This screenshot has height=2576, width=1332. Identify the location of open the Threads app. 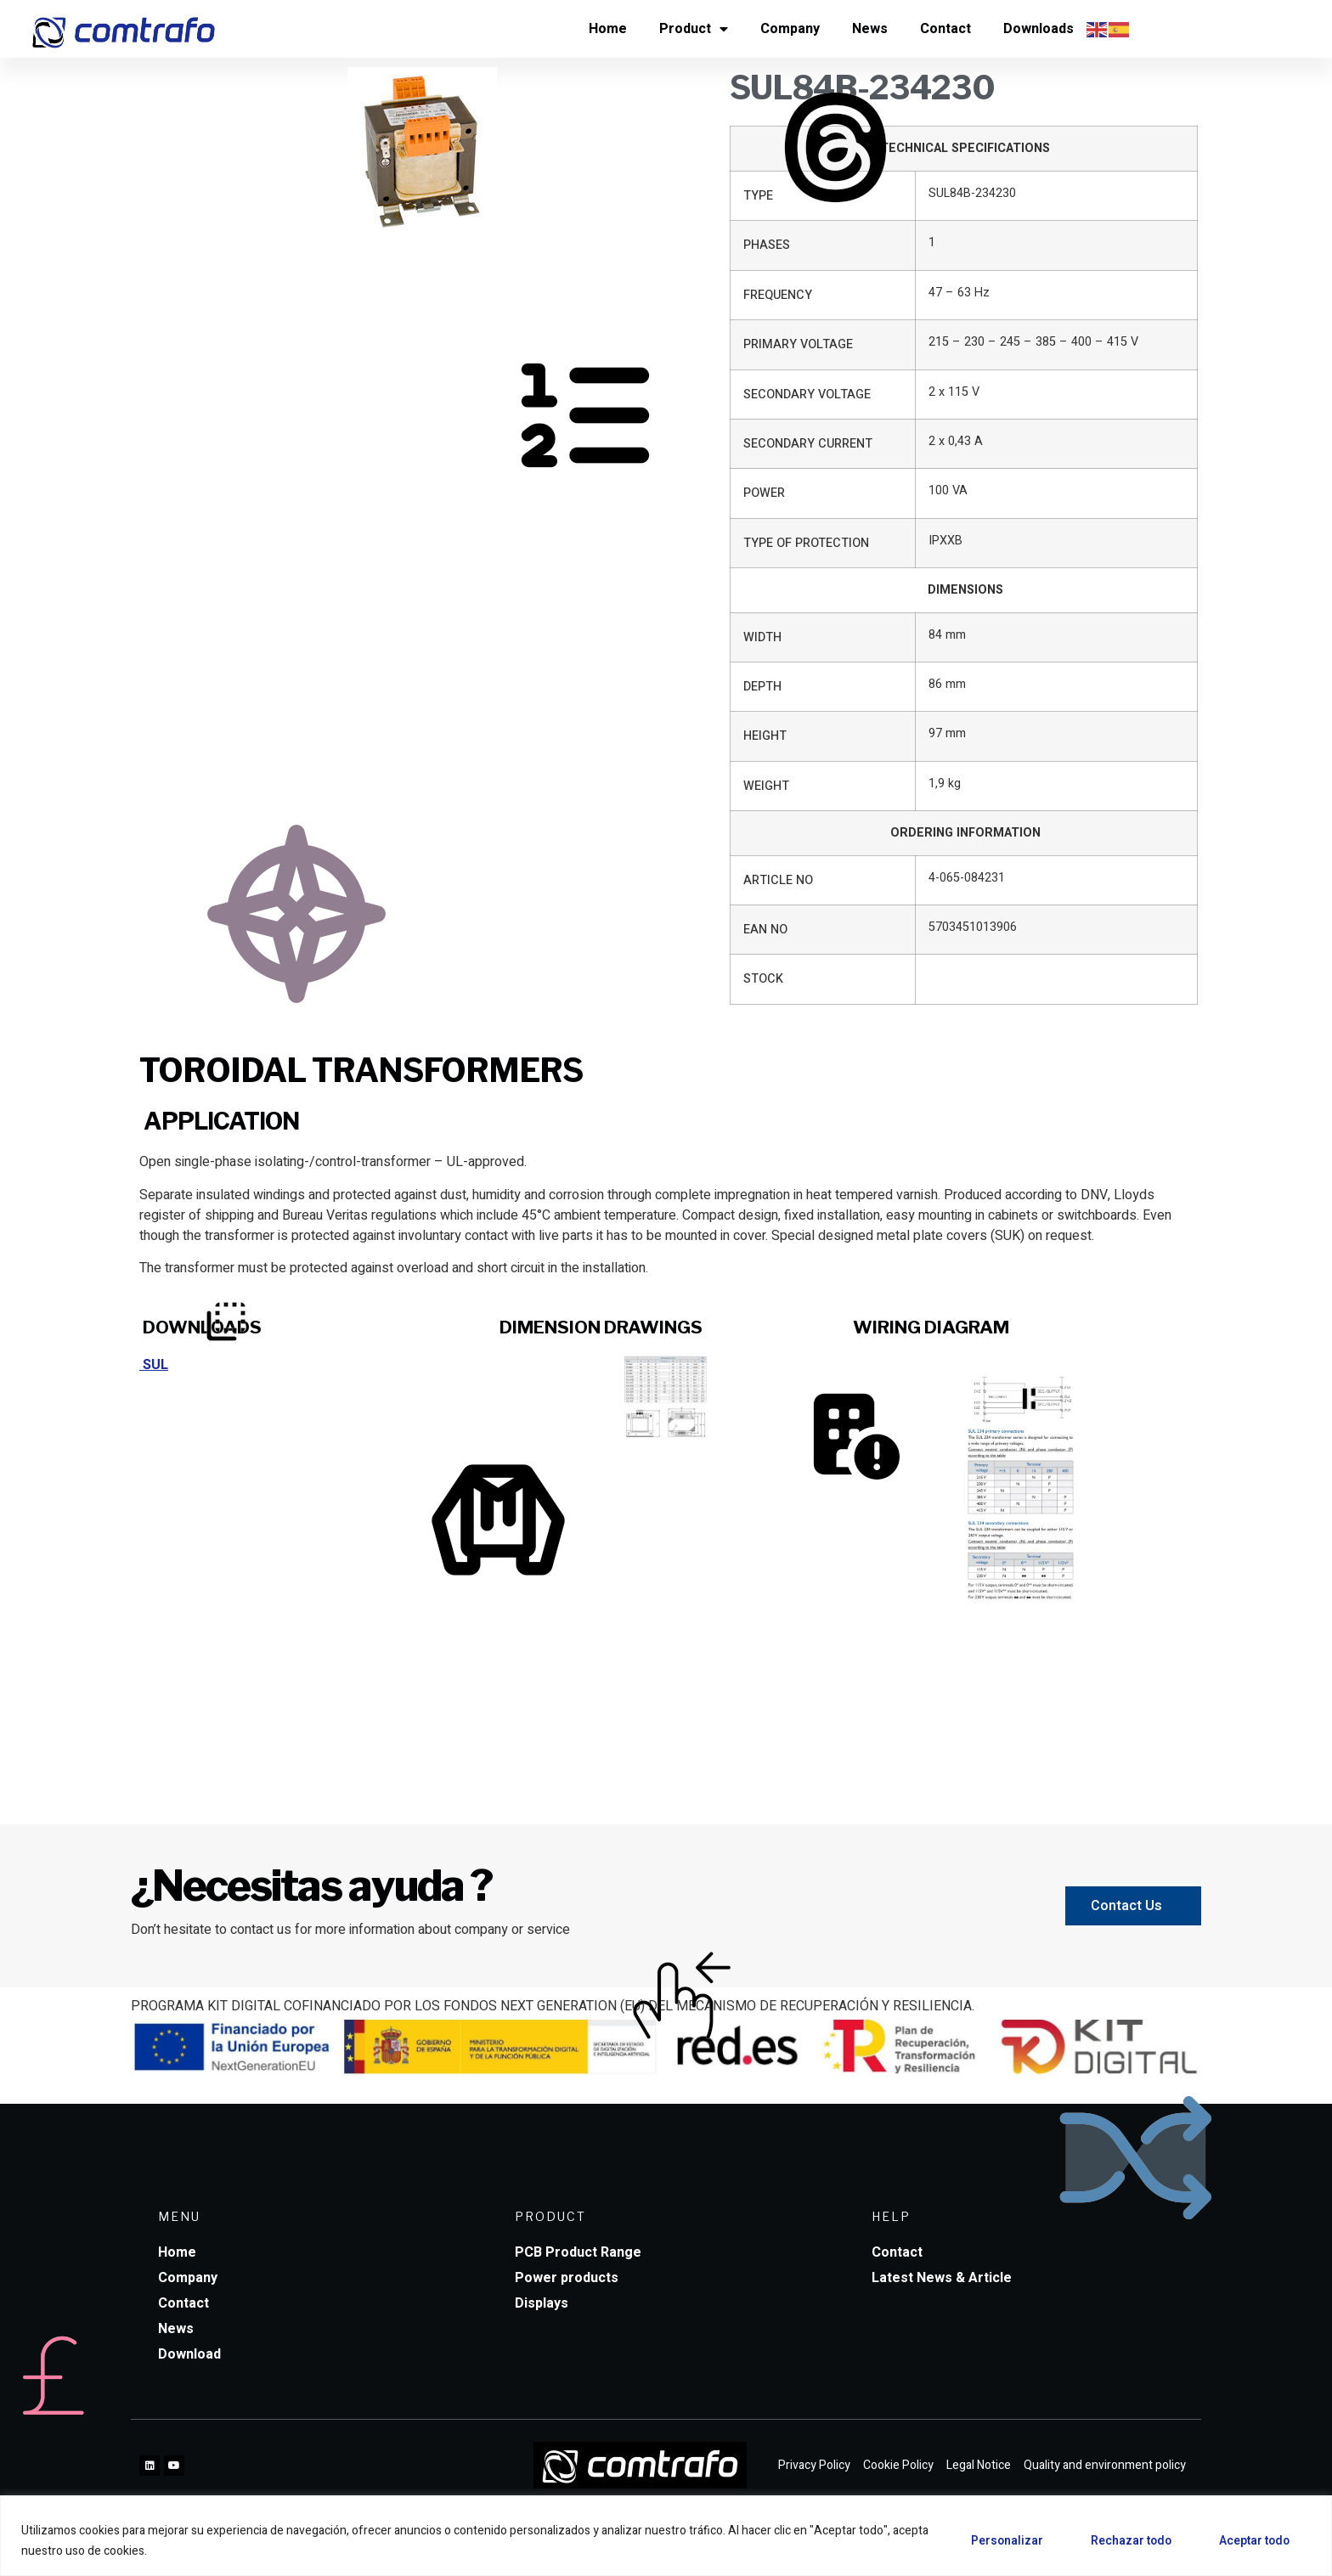
(835, 147).